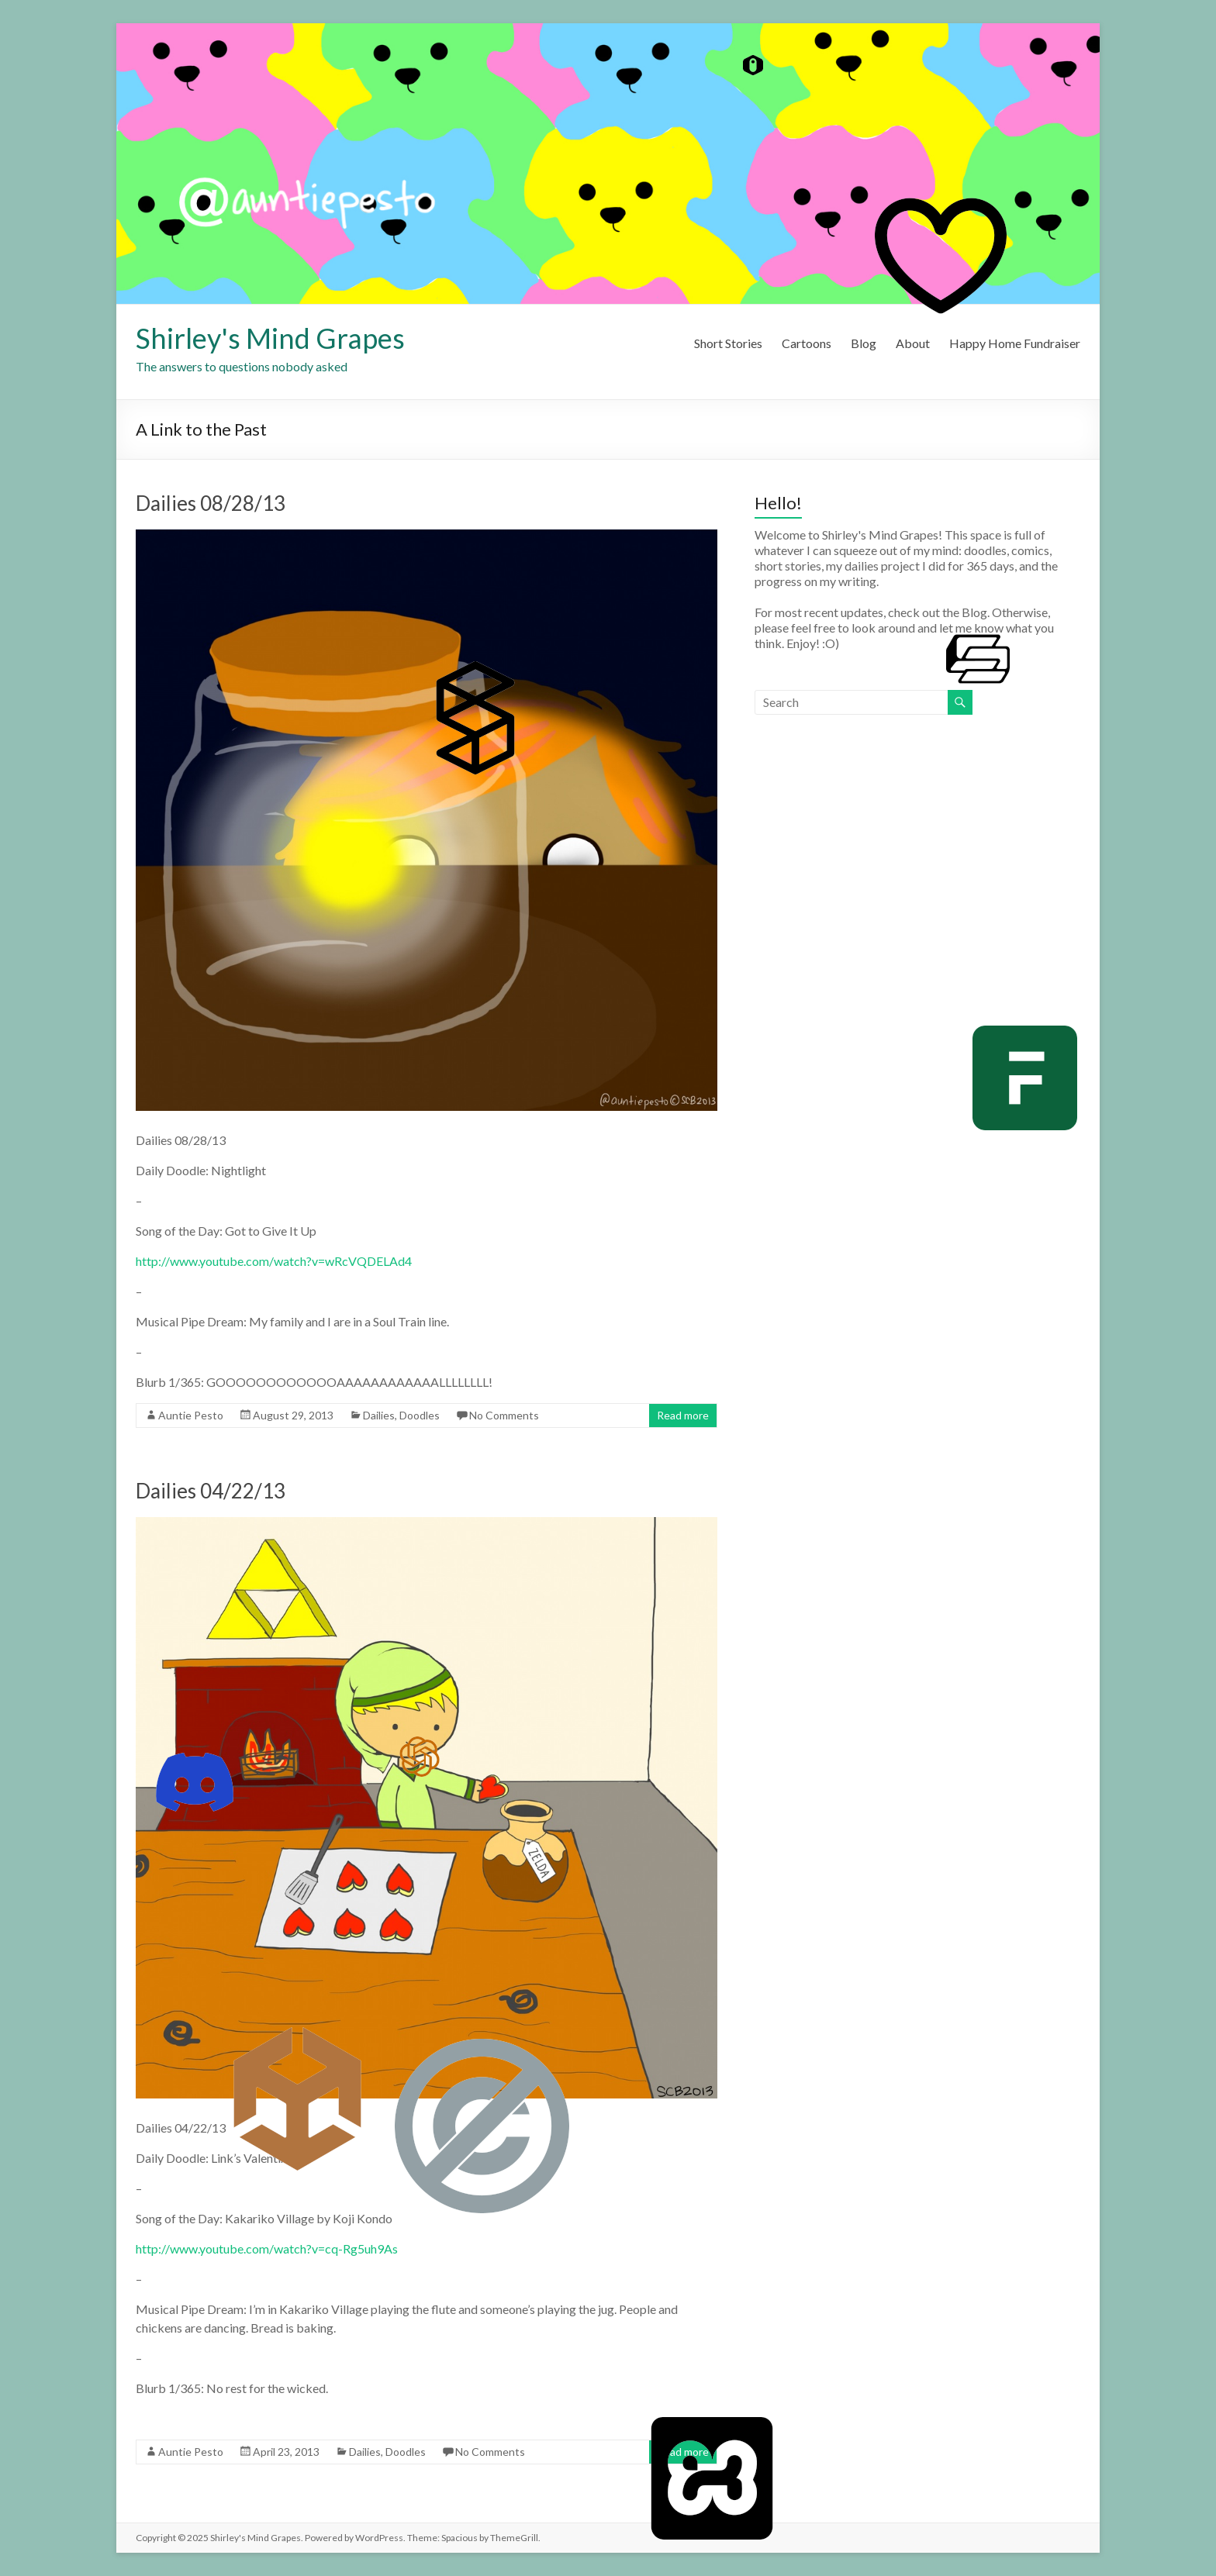 This screenshot has width=1216, height=2576. What do you see at coordinates (297, 2098) in the screenshot?
I see `unity game engine logo` at bounding box center [297, 2098].